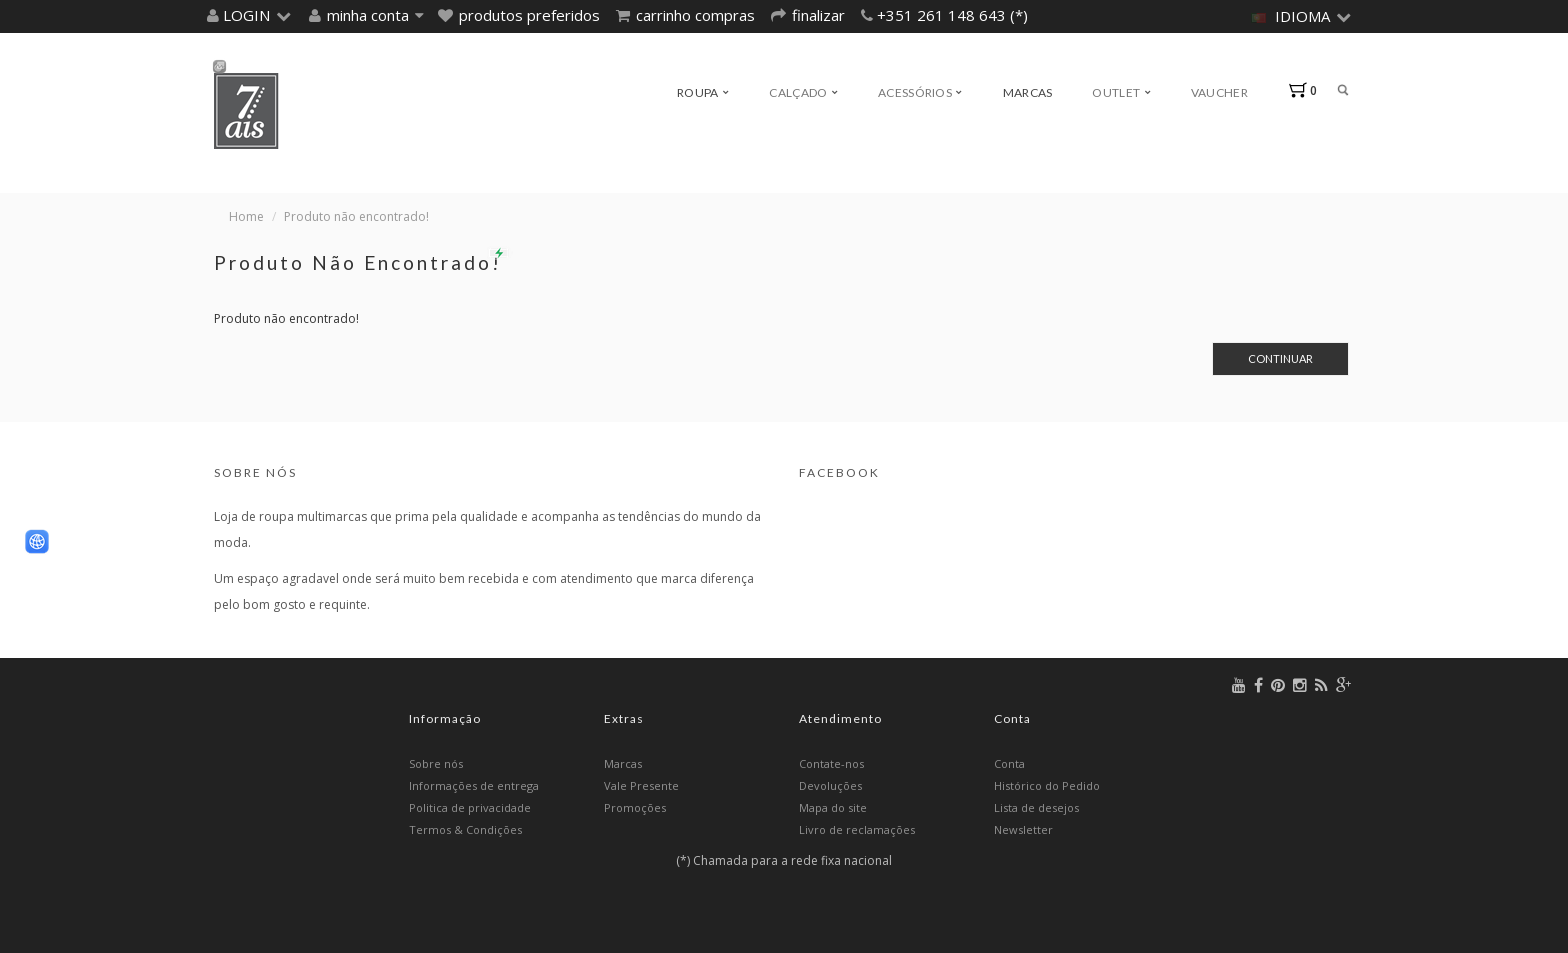 This screenshot has width=1568, height=953. I want to click on manage web apps and browser-based applications, so click(37, 542).